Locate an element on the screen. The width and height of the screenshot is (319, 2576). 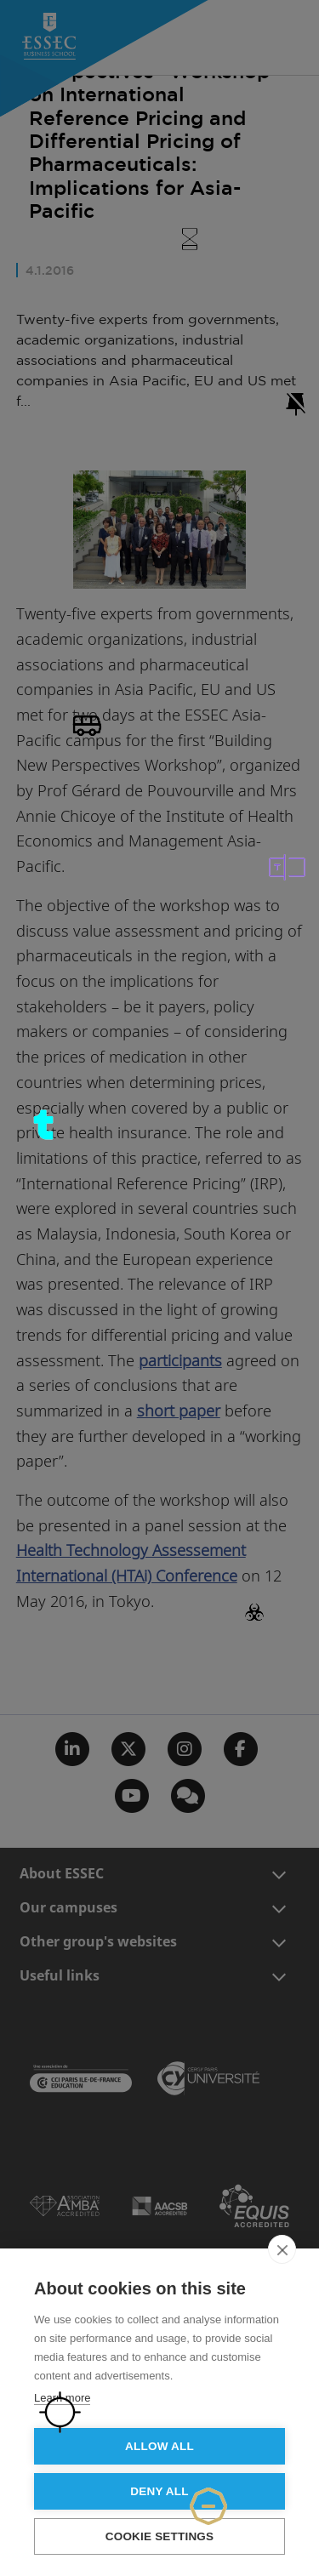
indicates hazardous or dangerous content is located at coordinates (254, 1612).